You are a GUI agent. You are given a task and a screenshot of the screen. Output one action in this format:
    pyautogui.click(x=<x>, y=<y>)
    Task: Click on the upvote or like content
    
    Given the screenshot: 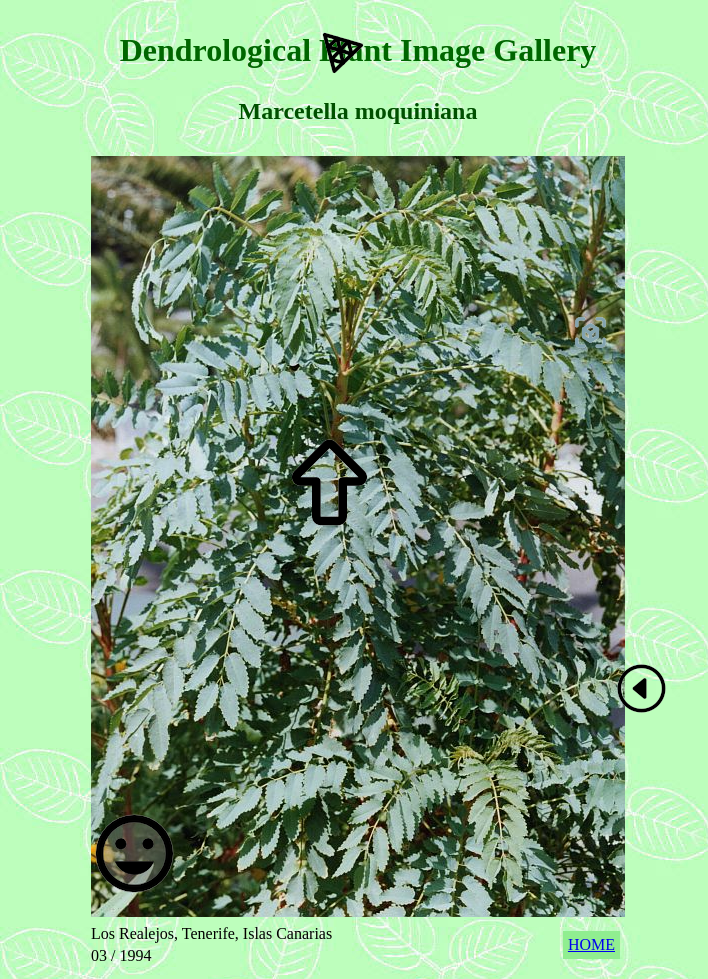 What is the action you would take?
    pyautogui.click(x=329, y=481)
    